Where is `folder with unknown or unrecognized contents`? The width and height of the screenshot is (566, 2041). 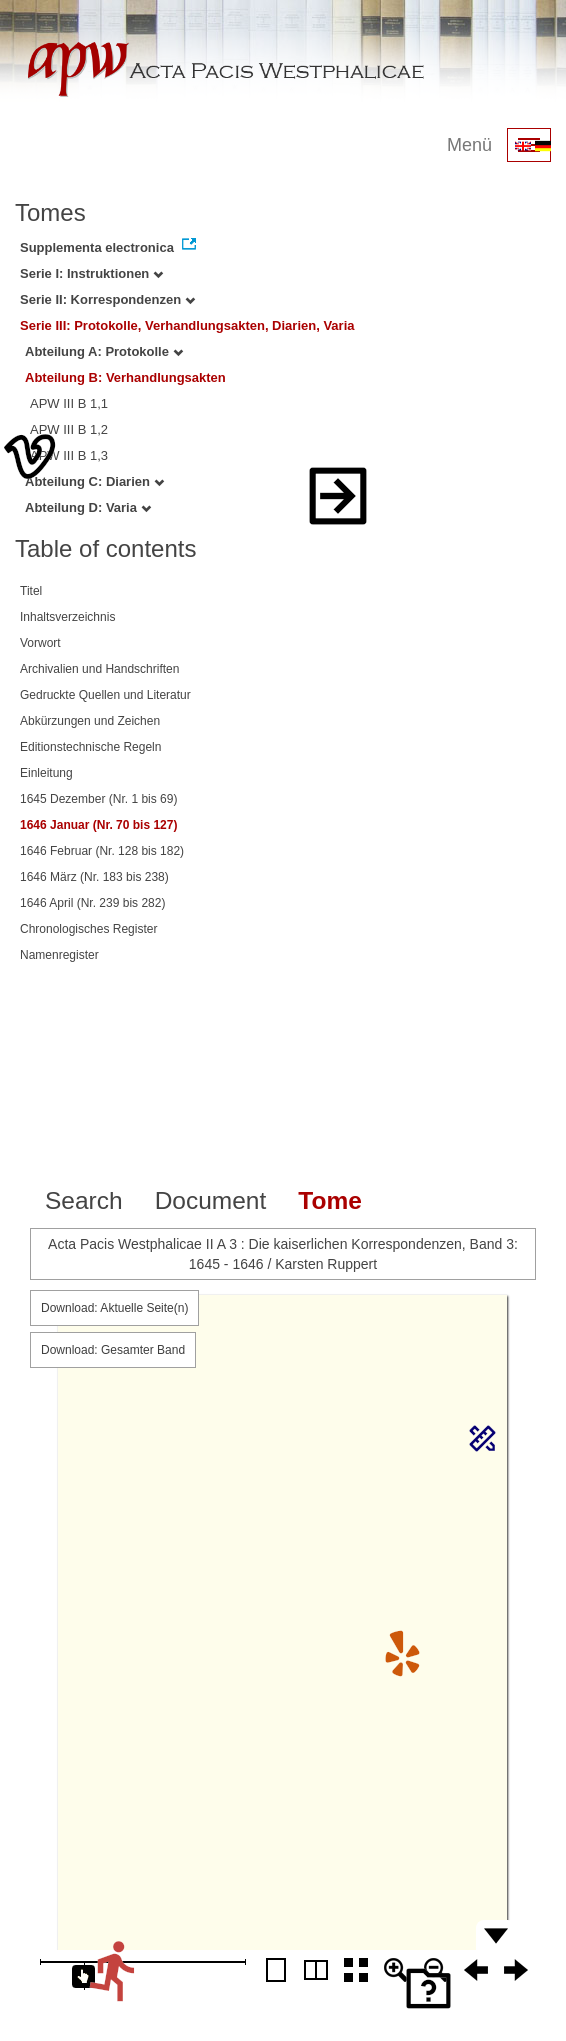 folder with unknown or unrecognized contents is located at coordinates (428, 1988).